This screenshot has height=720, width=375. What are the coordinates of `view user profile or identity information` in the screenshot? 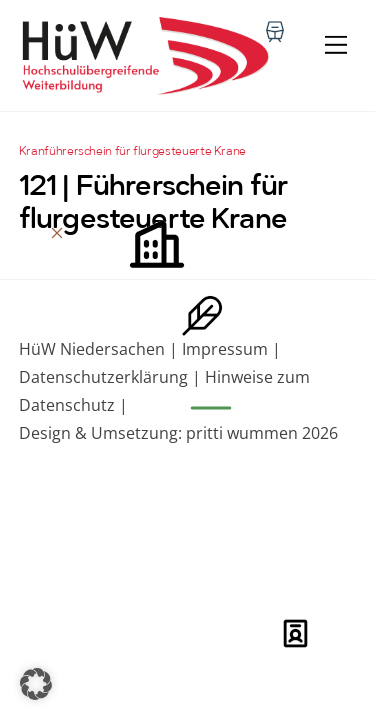 It's located at (295, 633).